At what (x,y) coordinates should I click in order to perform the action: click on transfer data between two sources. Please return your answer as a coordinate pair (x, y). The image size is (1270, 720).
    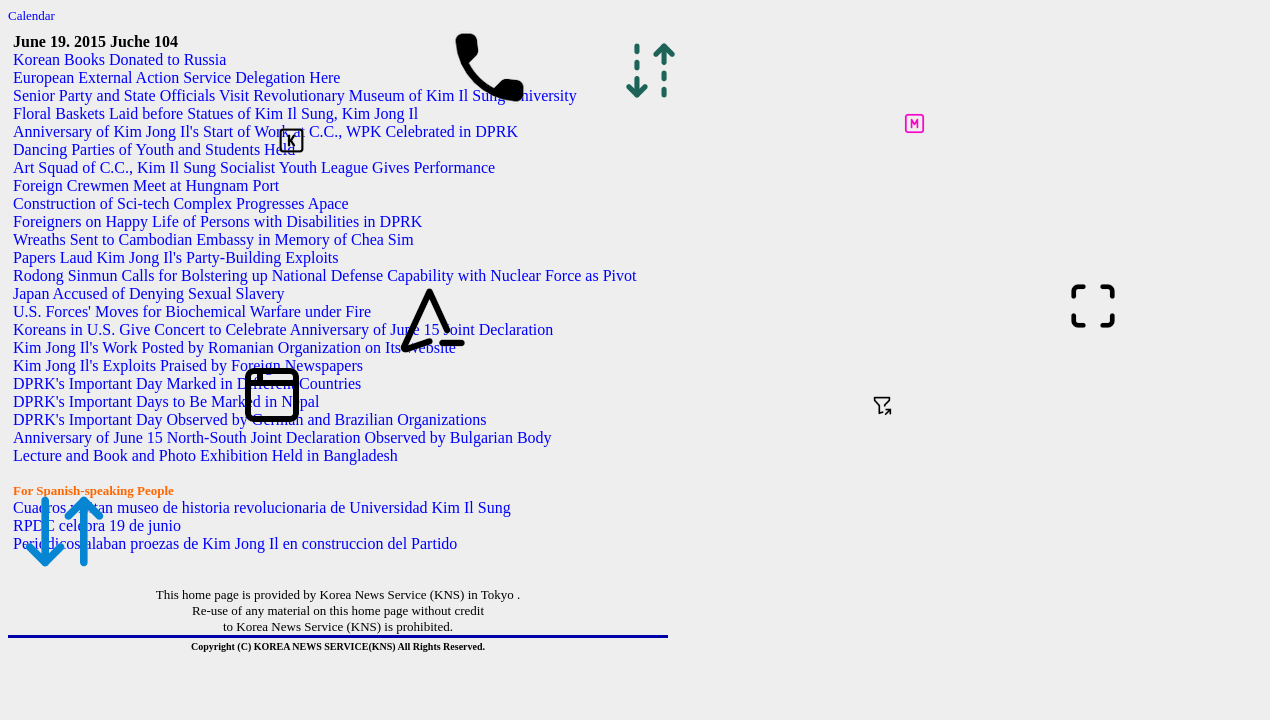
    Looking at the image, I should click on (650, 70).